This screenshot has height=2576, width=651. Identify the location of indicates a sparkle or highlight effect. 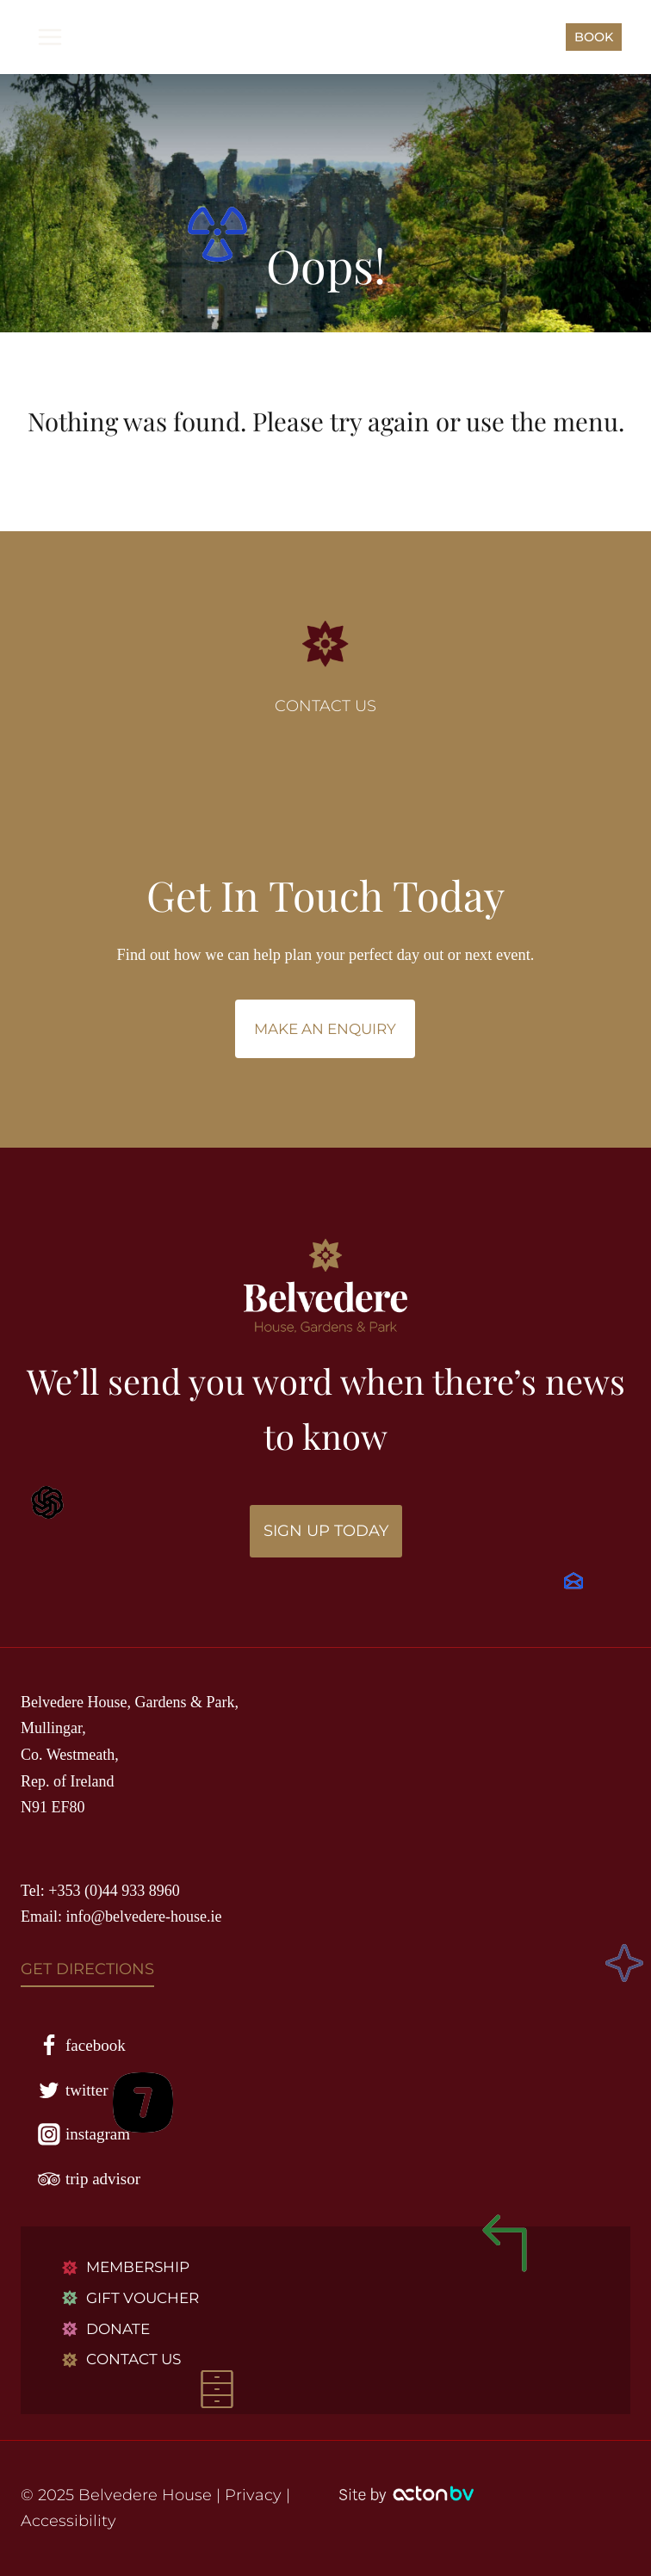
(624, 1963).